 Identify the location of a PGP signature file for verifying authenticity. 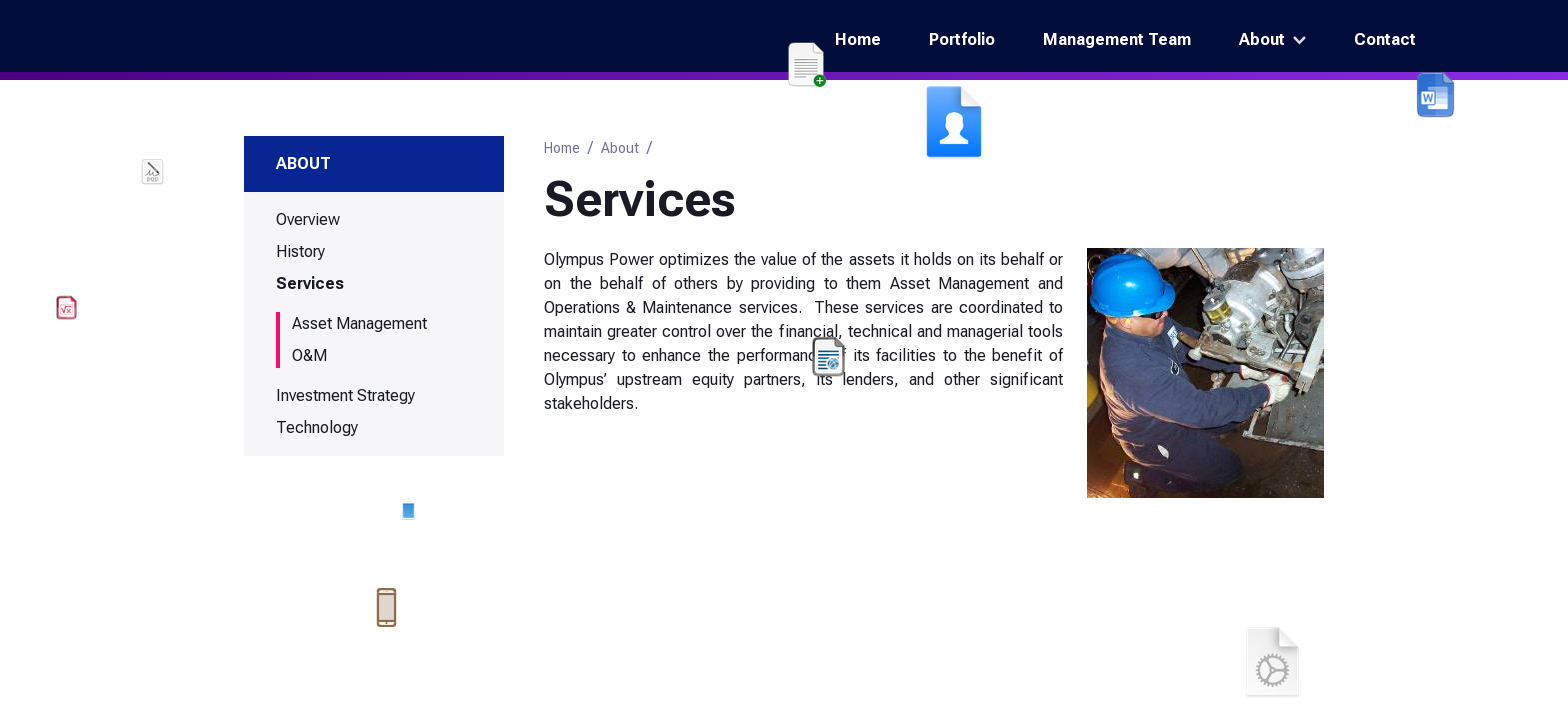
(152, 171).